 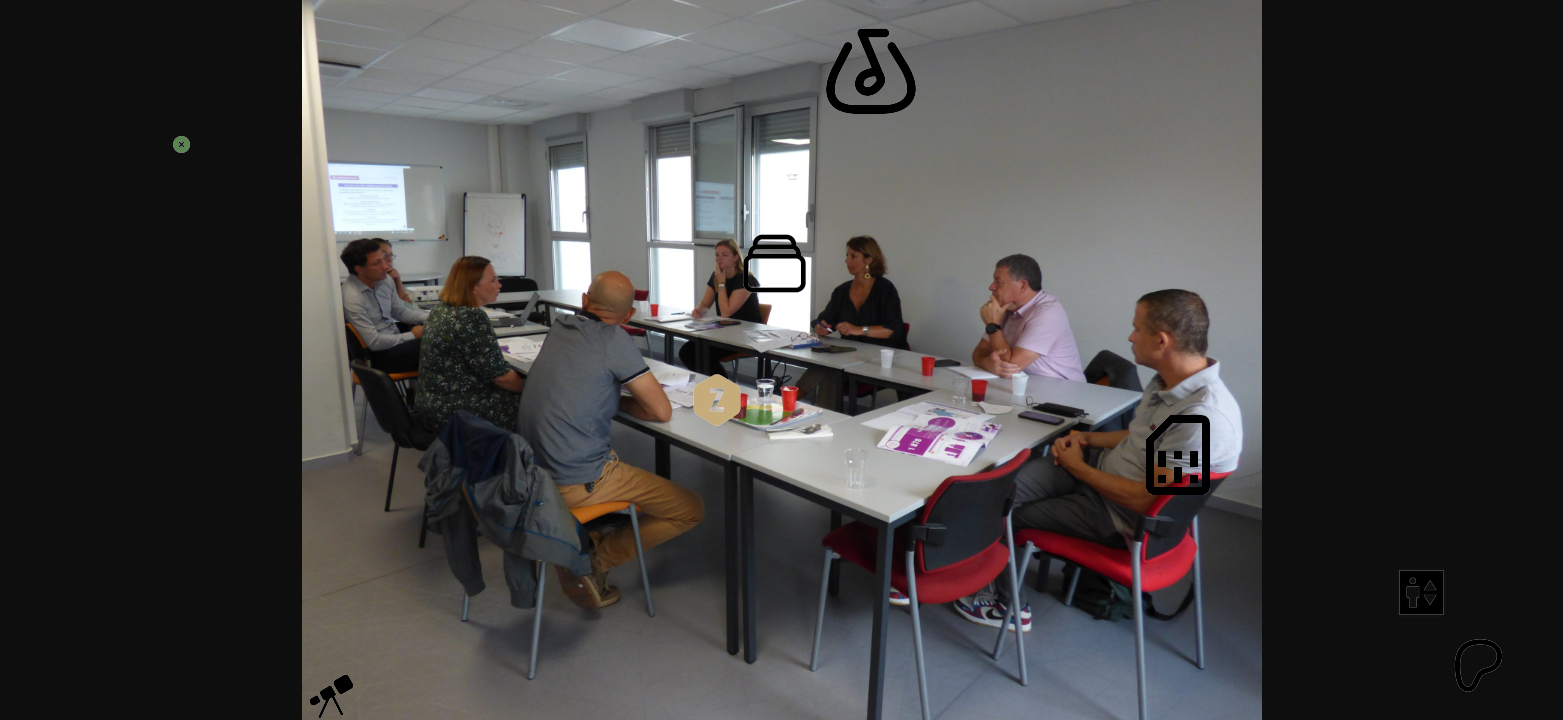 I want to click on manage sim card settings, so click(x=1178, y=455).